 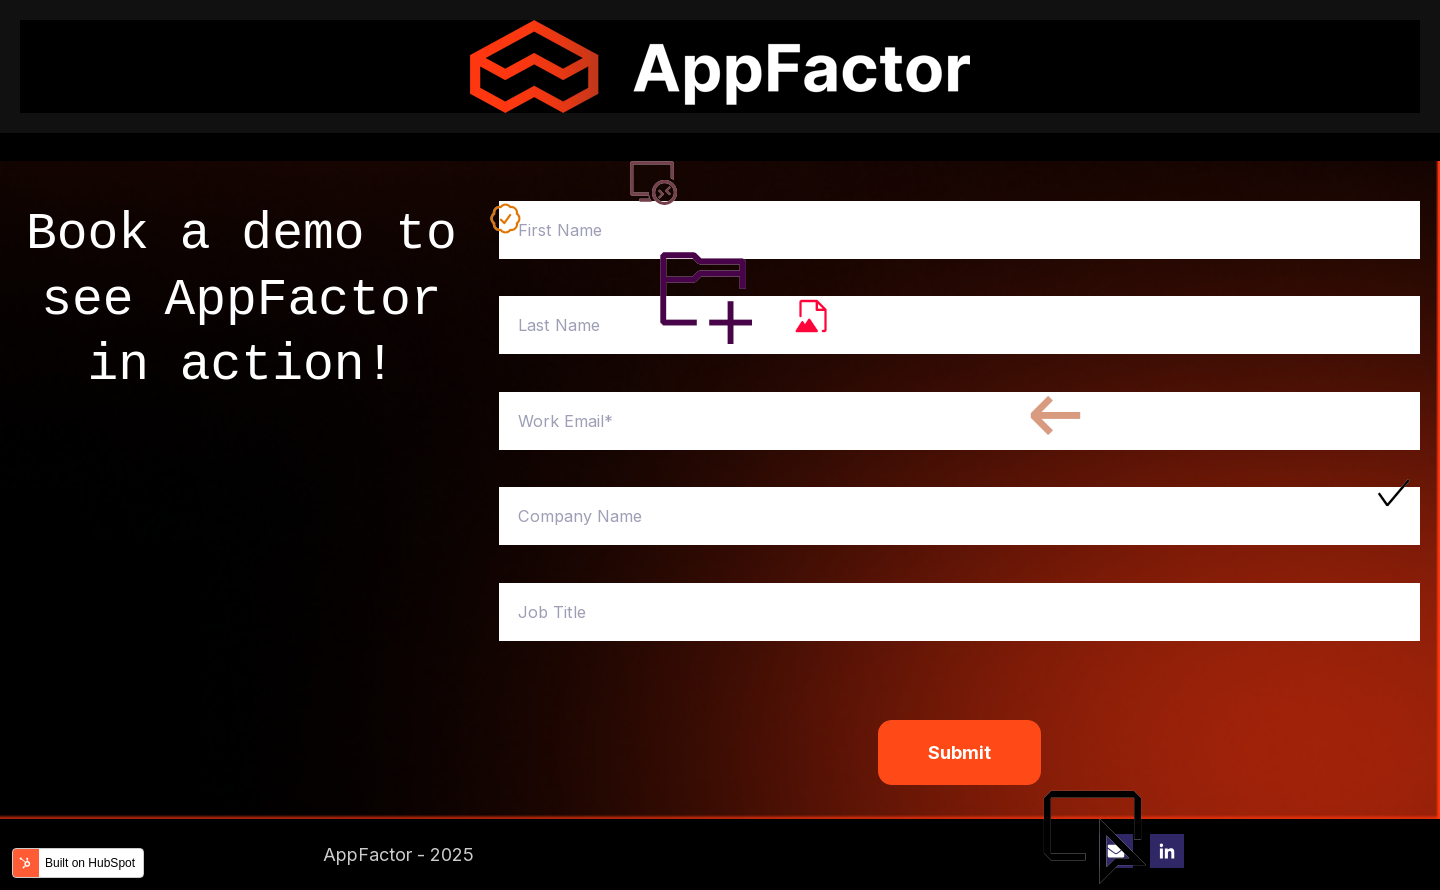 What do you see at coordinates (1092, 832) in the screenshot?
I see `inspect element on page` at bounding box center [1092, 832].